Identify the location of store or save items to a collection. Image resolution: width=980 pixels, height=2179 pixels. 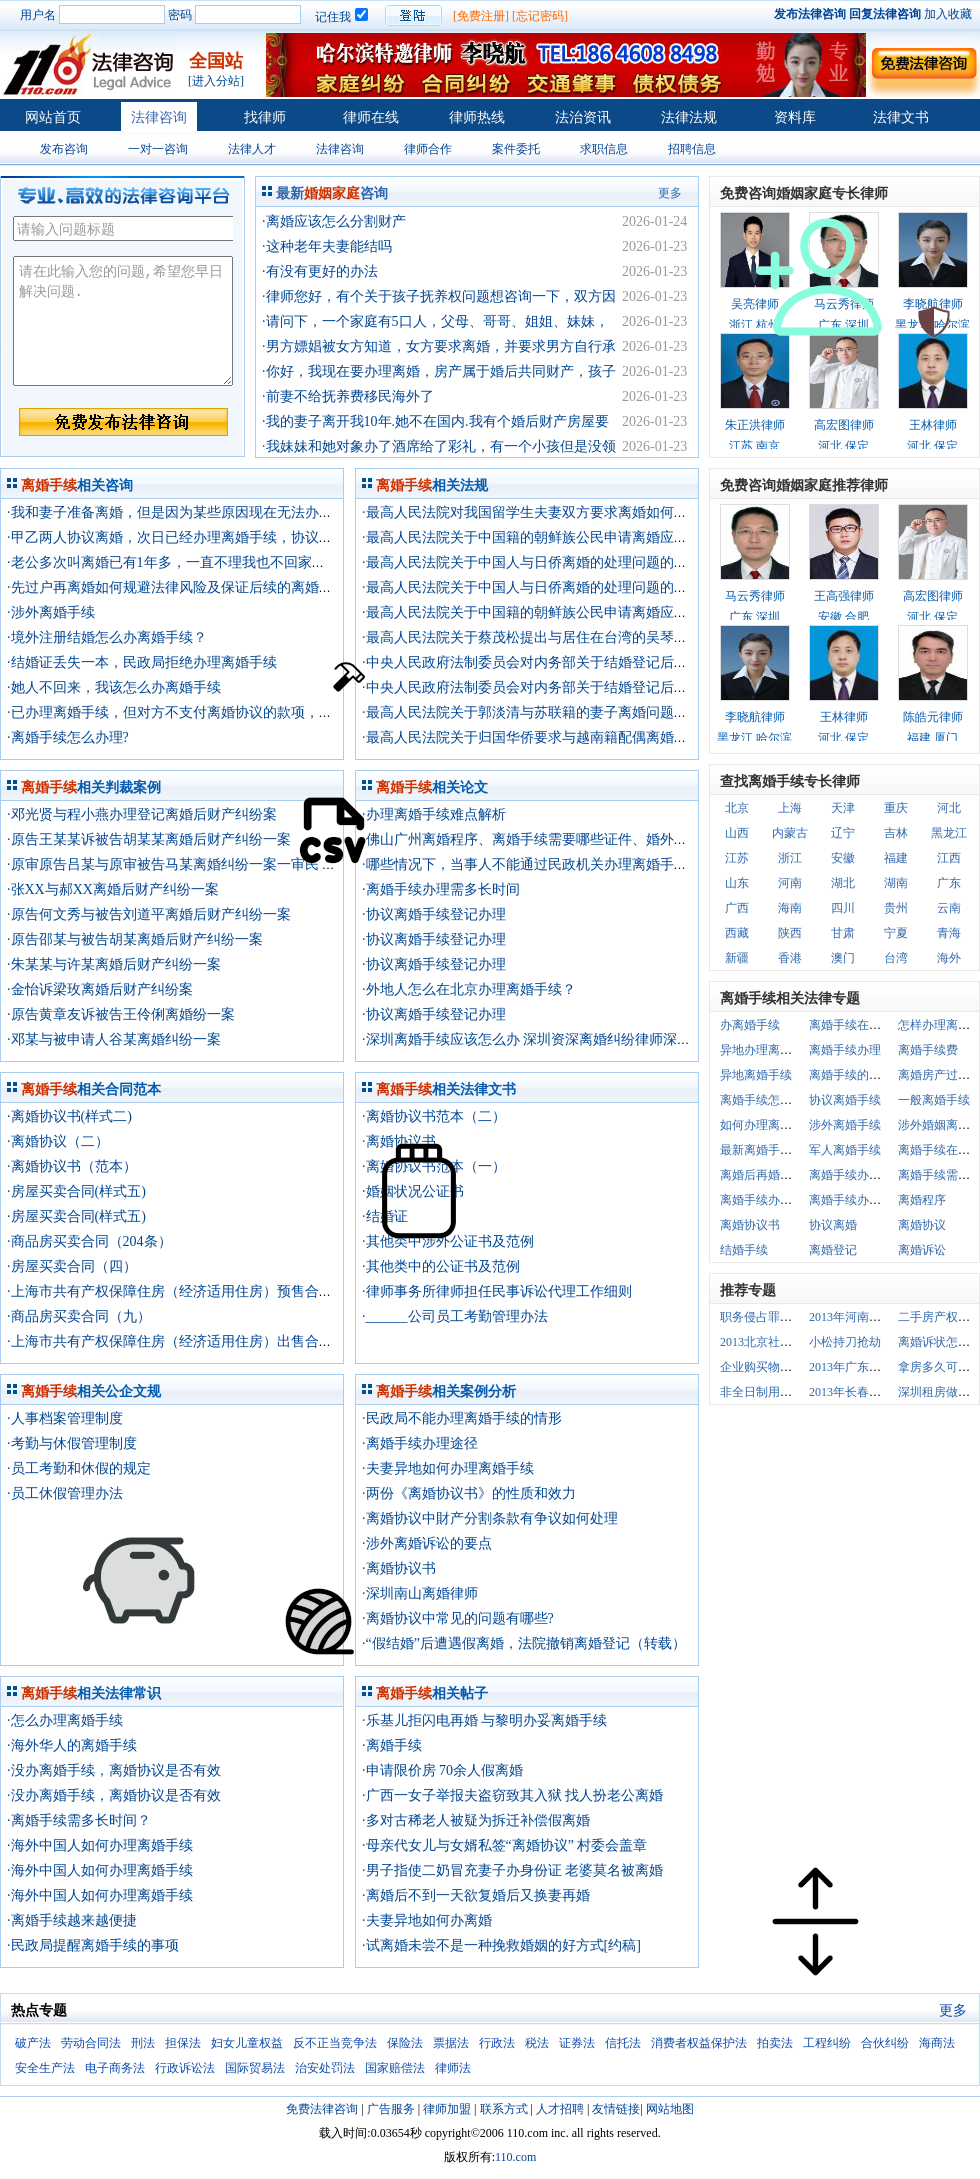
(419, 1191).